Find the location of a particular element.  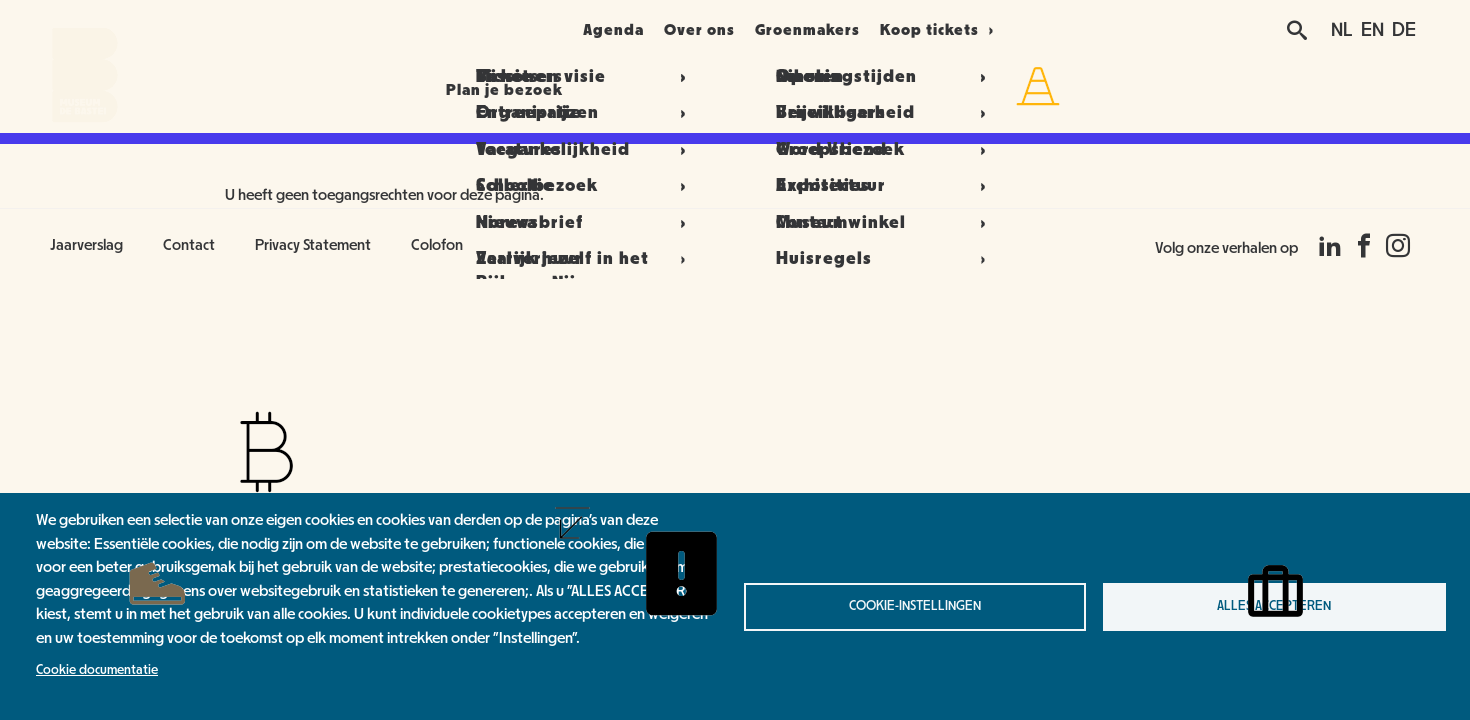

move item to bottom-left corner is located at coordinates (571, 523).